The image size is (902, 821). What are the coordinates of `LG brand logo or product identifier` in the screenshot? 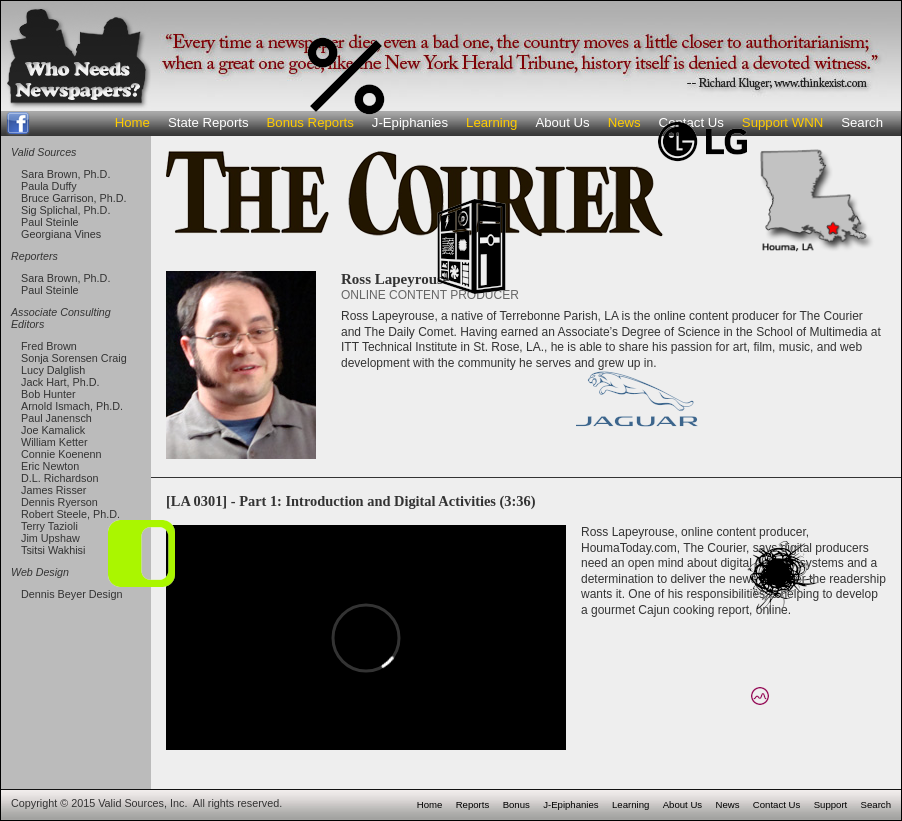 It's located at (702, 141).